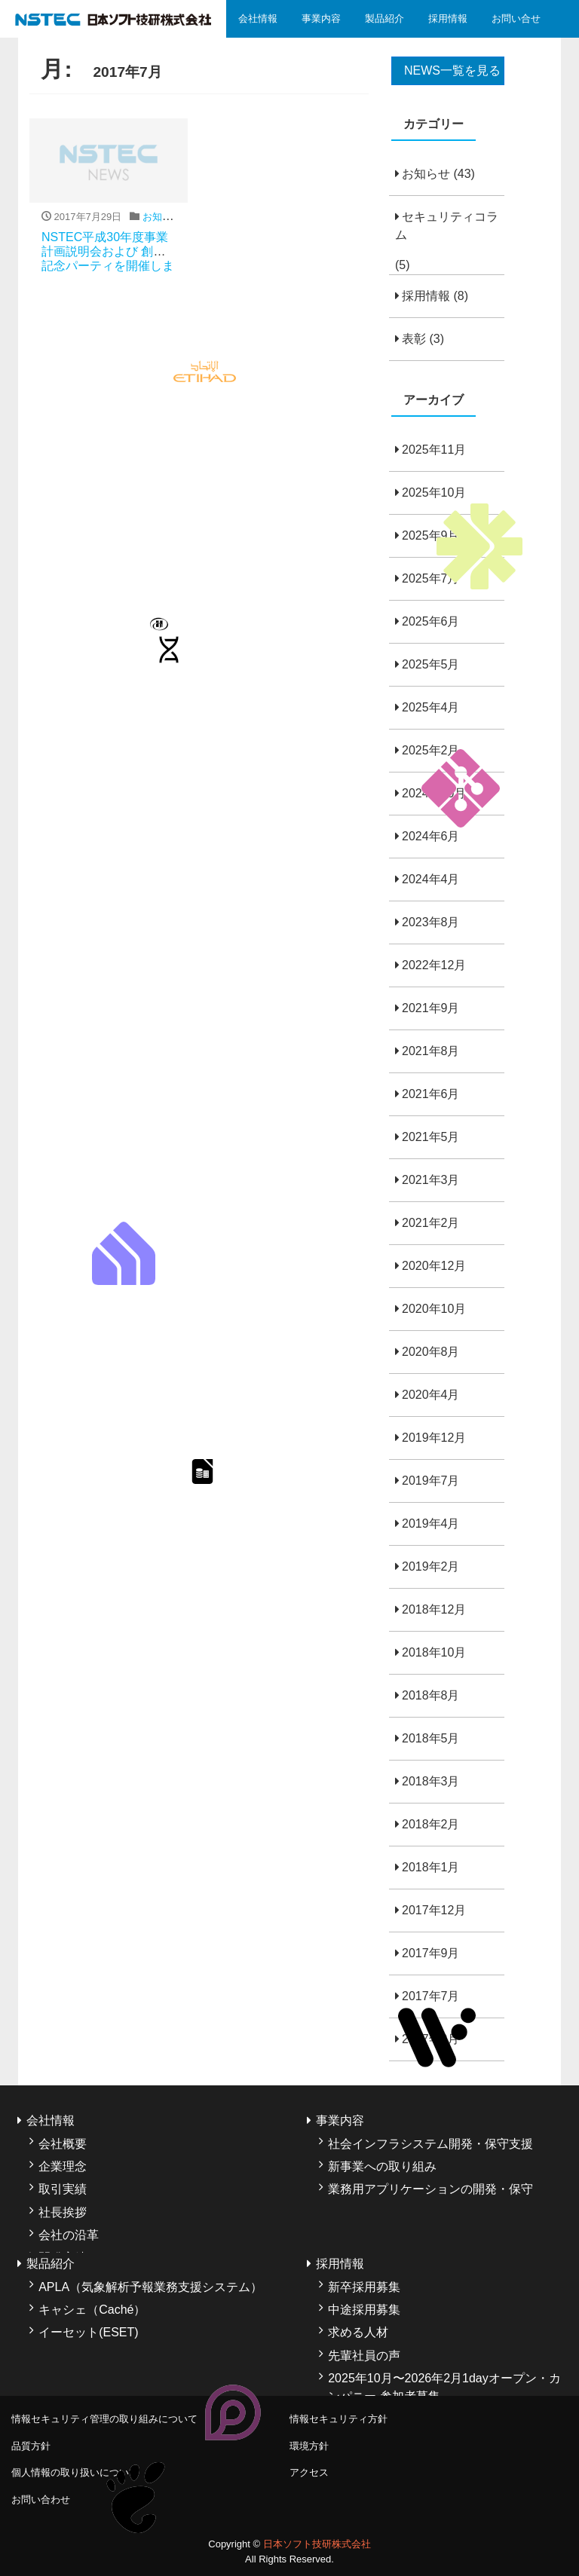 Image resolution: width=579 pixels, height=2576 pixels. Describe the element at coordinates (233, 2412) in the screenshot. I see `open microsoft loop app` at that location.